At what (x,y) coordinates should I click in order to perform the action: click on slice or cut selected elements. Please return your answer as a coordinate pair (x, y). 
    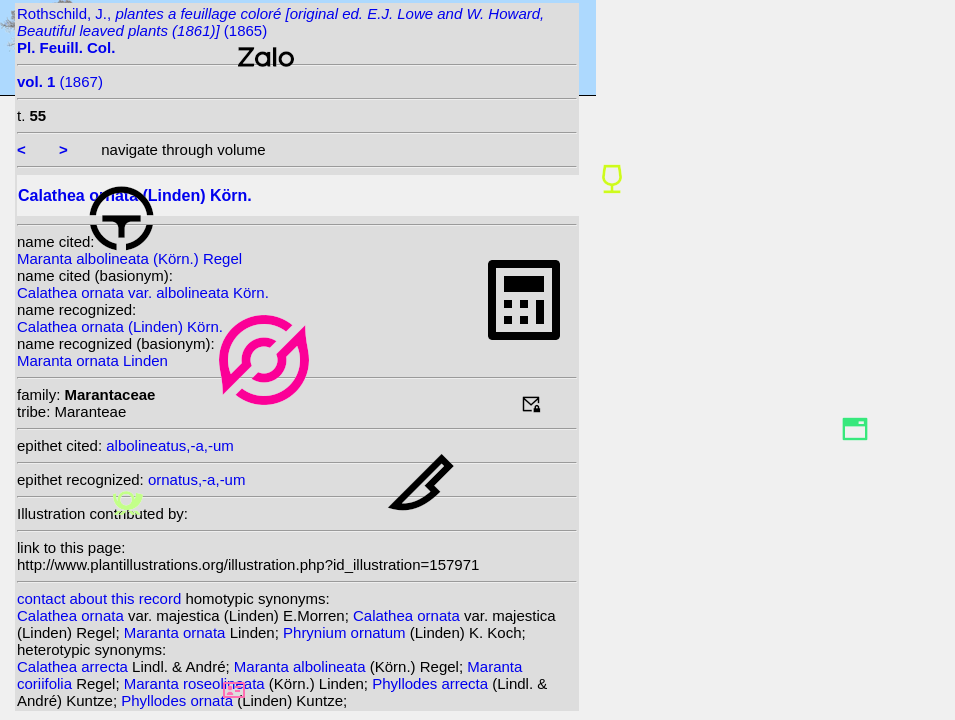
    Looking at the image, I should click on (421, 482).